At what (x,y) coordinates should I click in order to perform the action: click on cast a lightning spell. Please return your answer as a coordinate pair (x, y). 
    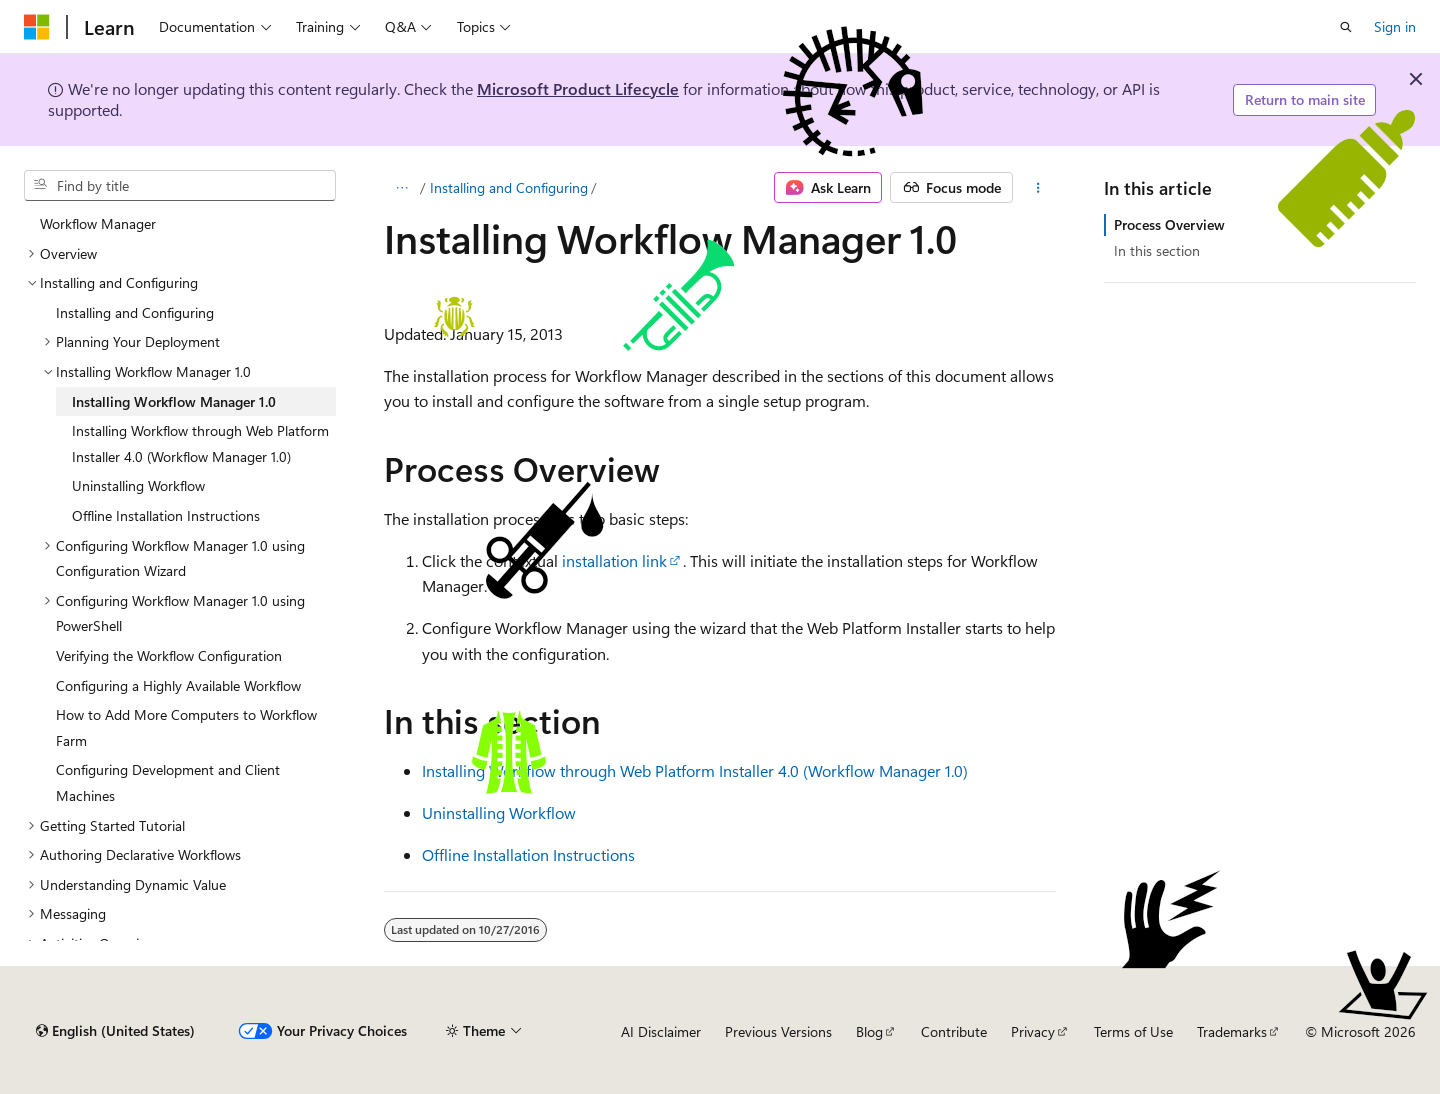
    Looking at the image, I should click on (1172, 918).